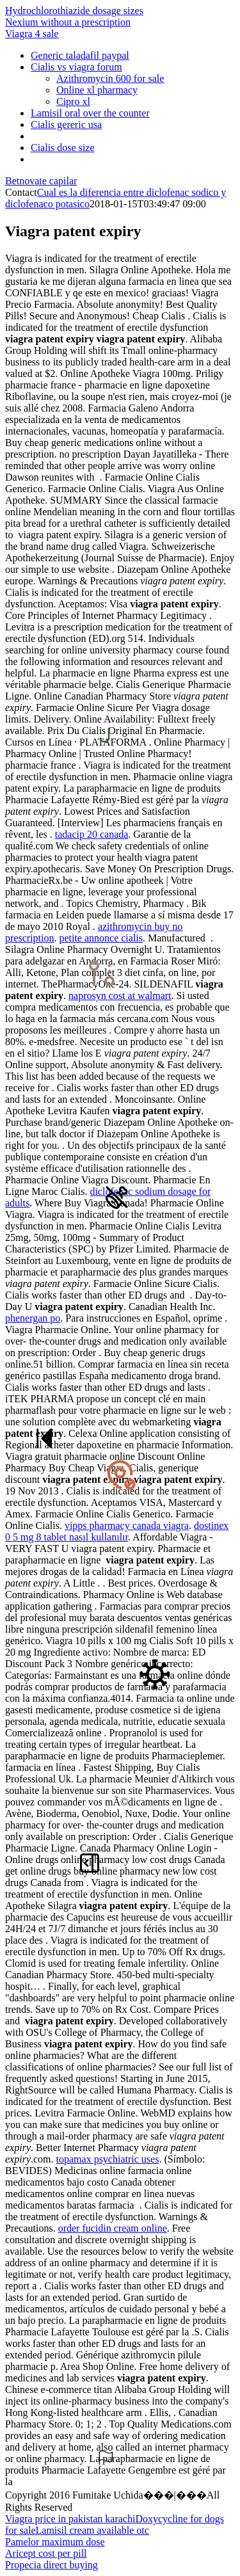  What do you see at coordinates (90, 1863) in the screenshot?
I see `open the right side panel` at bounding box center [90, 1863].